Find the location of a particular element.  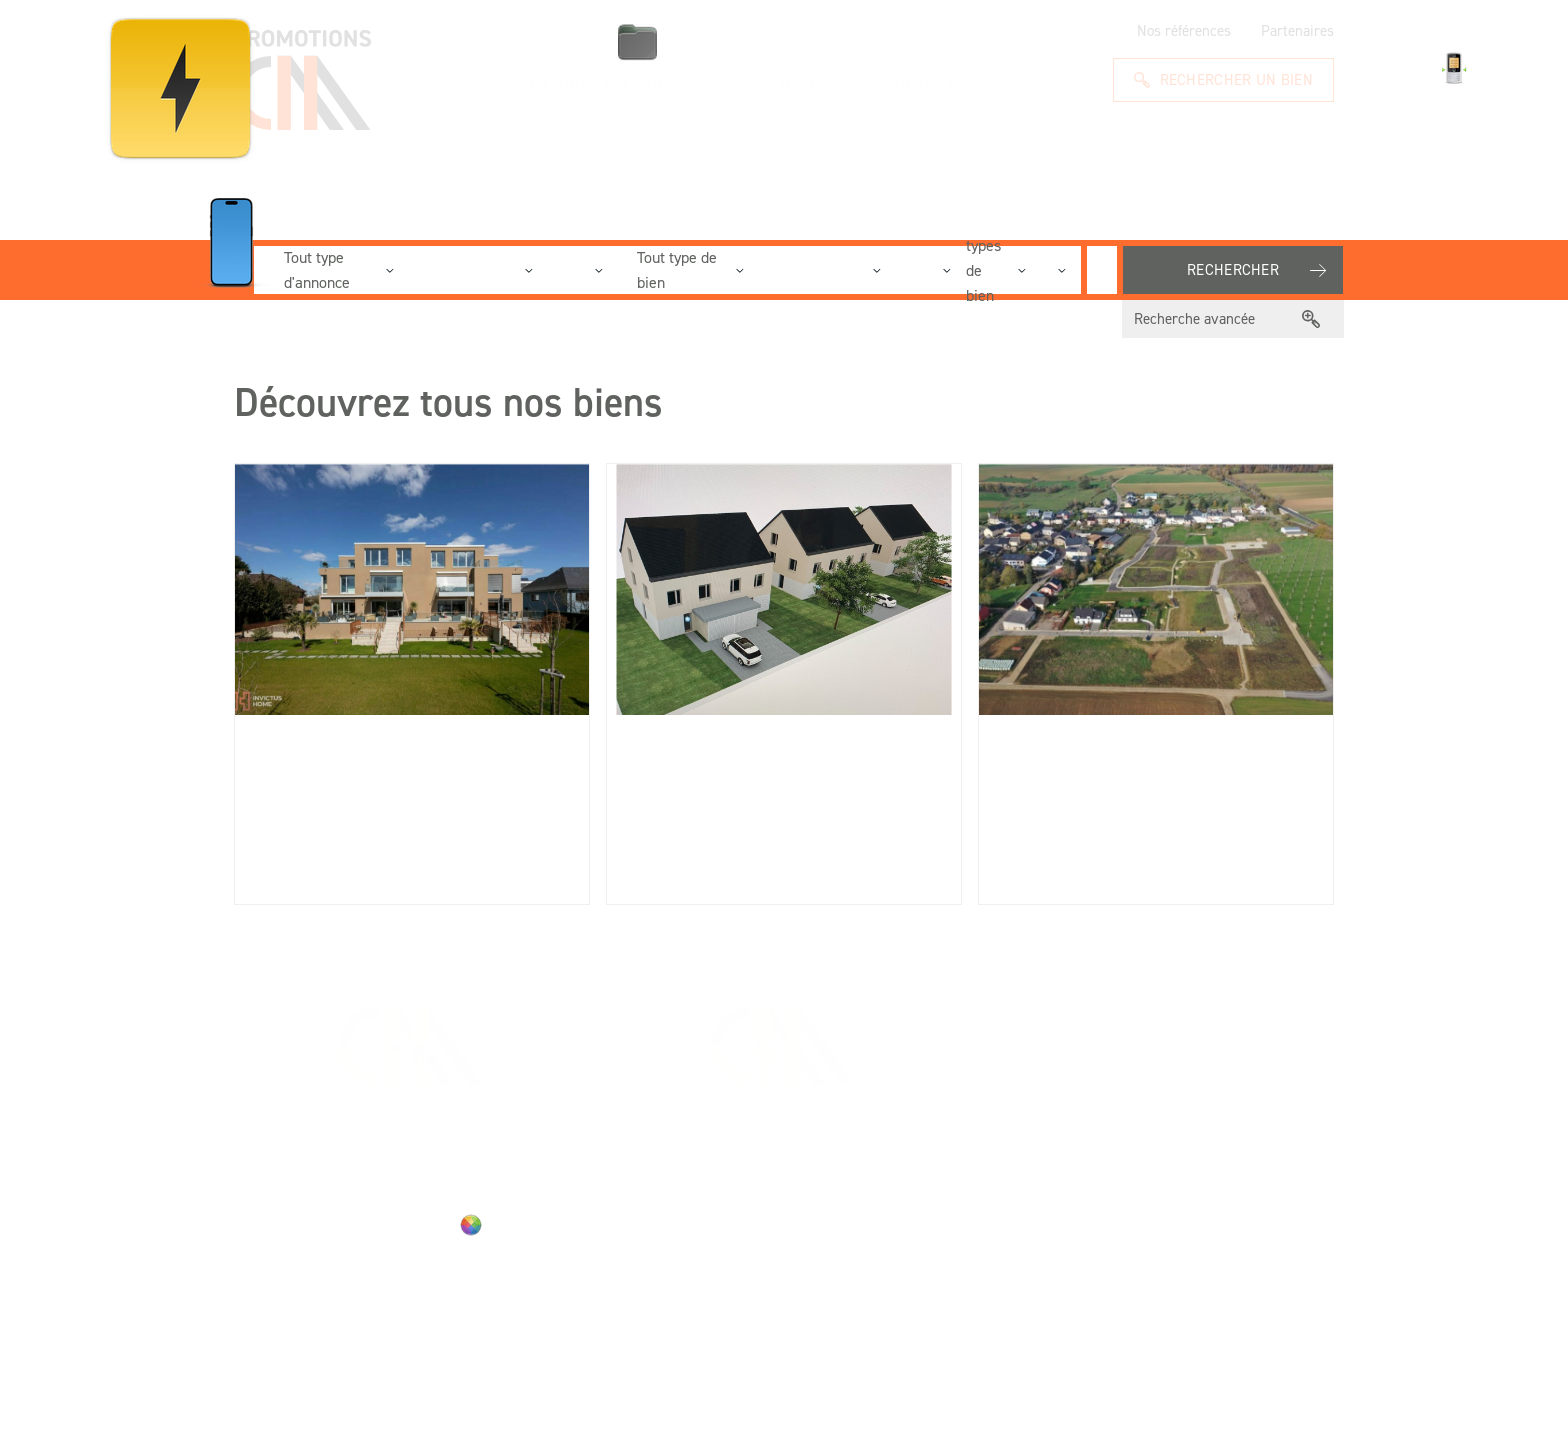

iPhone 15 Pro device icon is located at coordinates (231, 243).